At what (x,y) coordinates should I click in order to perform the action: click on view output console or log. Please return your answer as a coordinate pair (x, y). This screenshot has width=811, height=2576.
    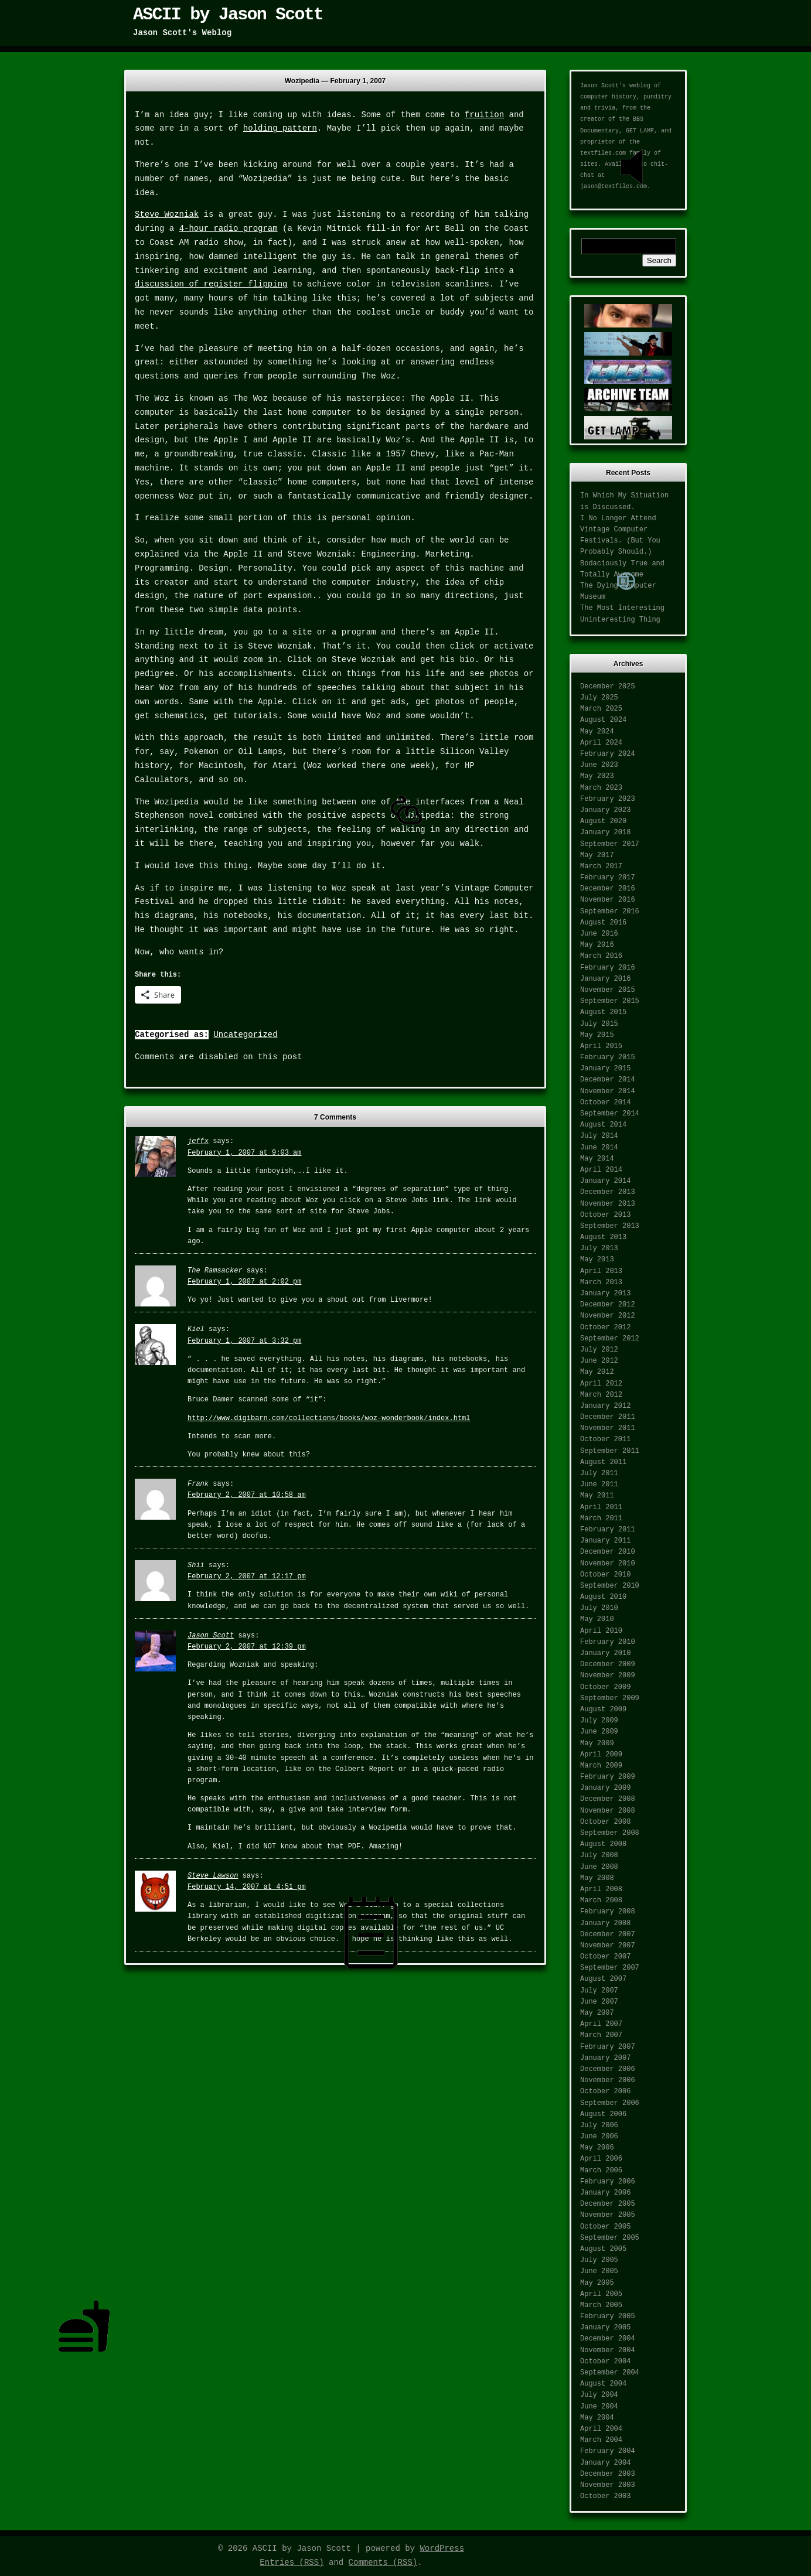
    Looking at the image, I should click on (371, 1933).